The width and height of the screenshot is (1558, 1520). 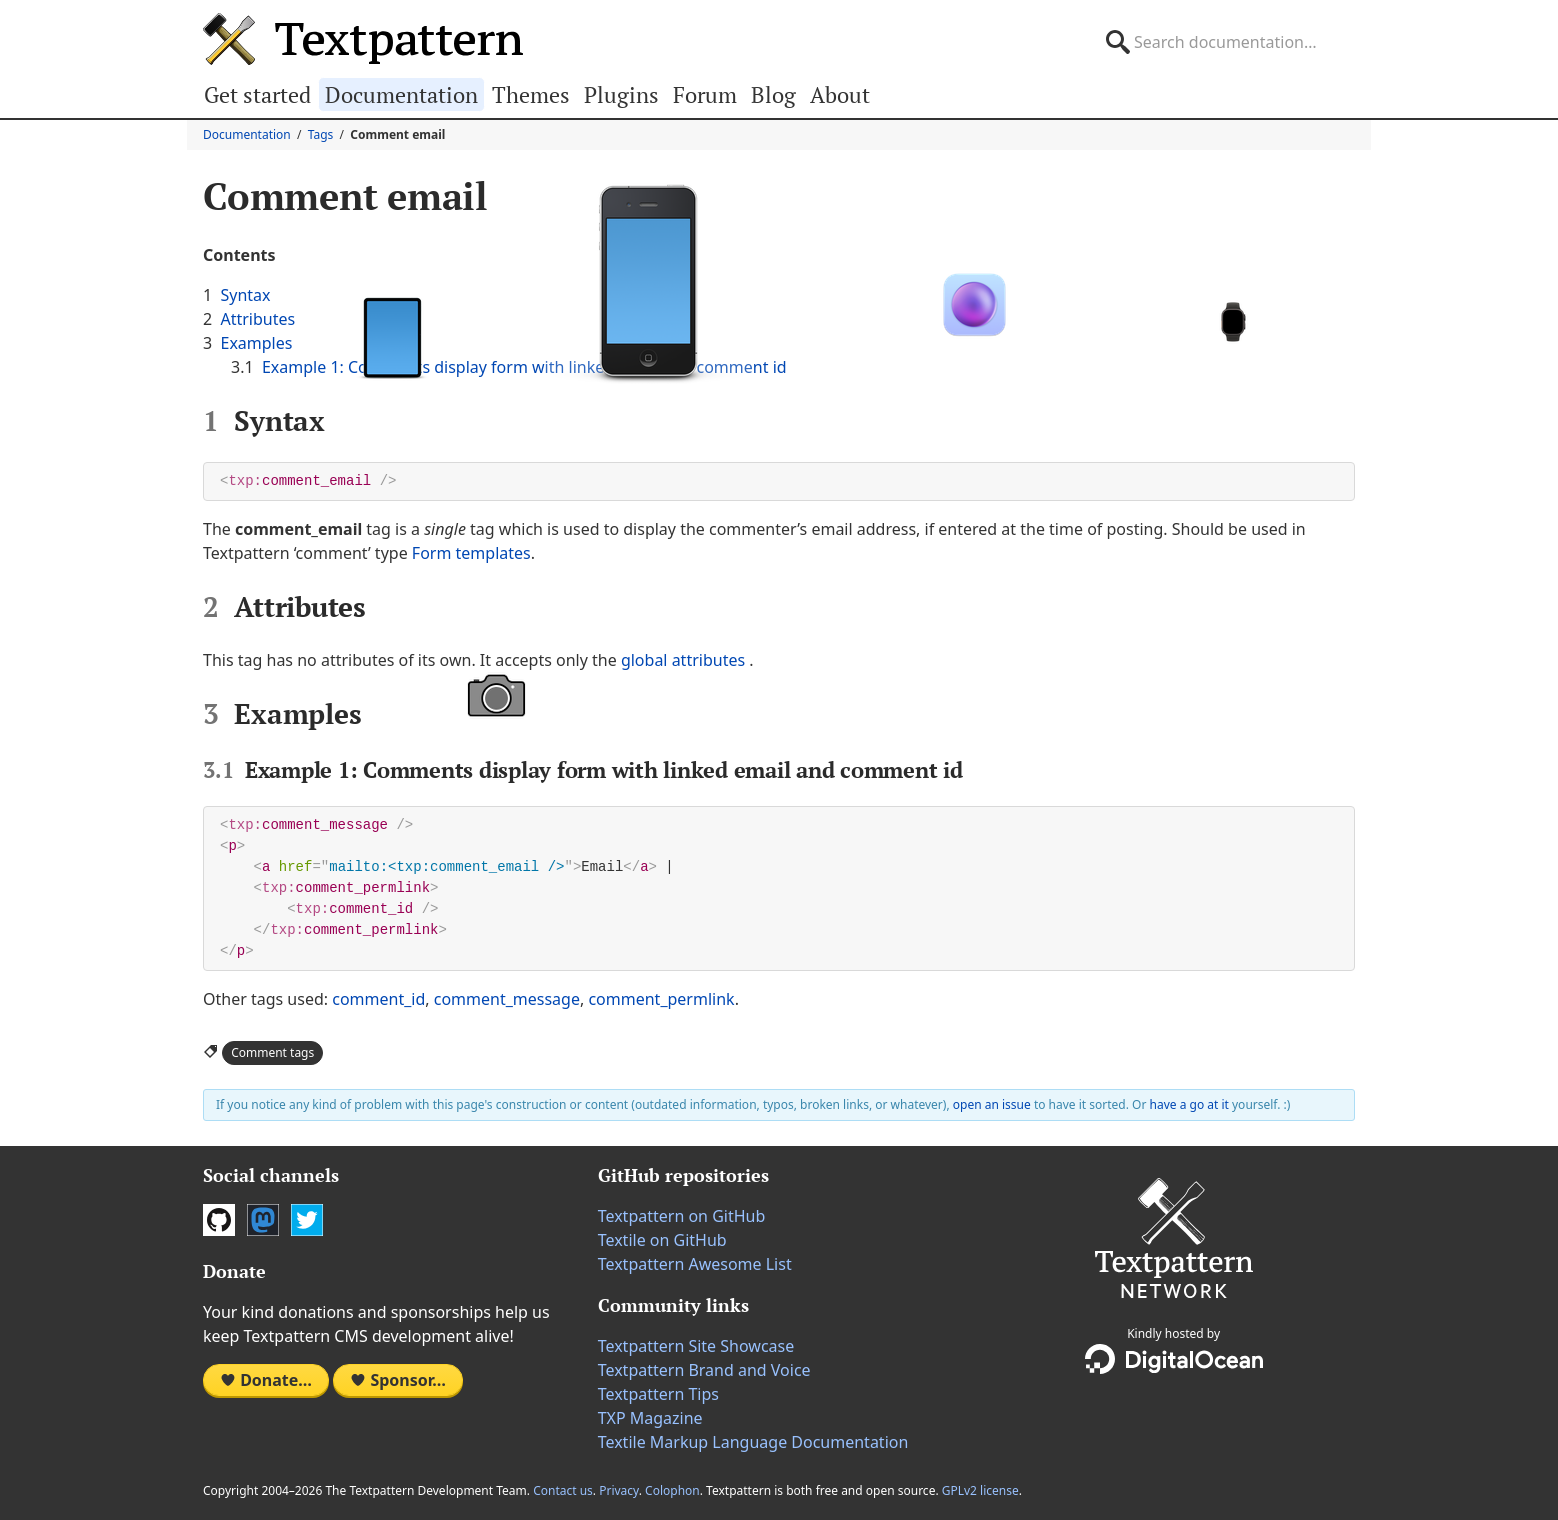 I want to click on open OrbStack container management app, so click(x=974, y=304).